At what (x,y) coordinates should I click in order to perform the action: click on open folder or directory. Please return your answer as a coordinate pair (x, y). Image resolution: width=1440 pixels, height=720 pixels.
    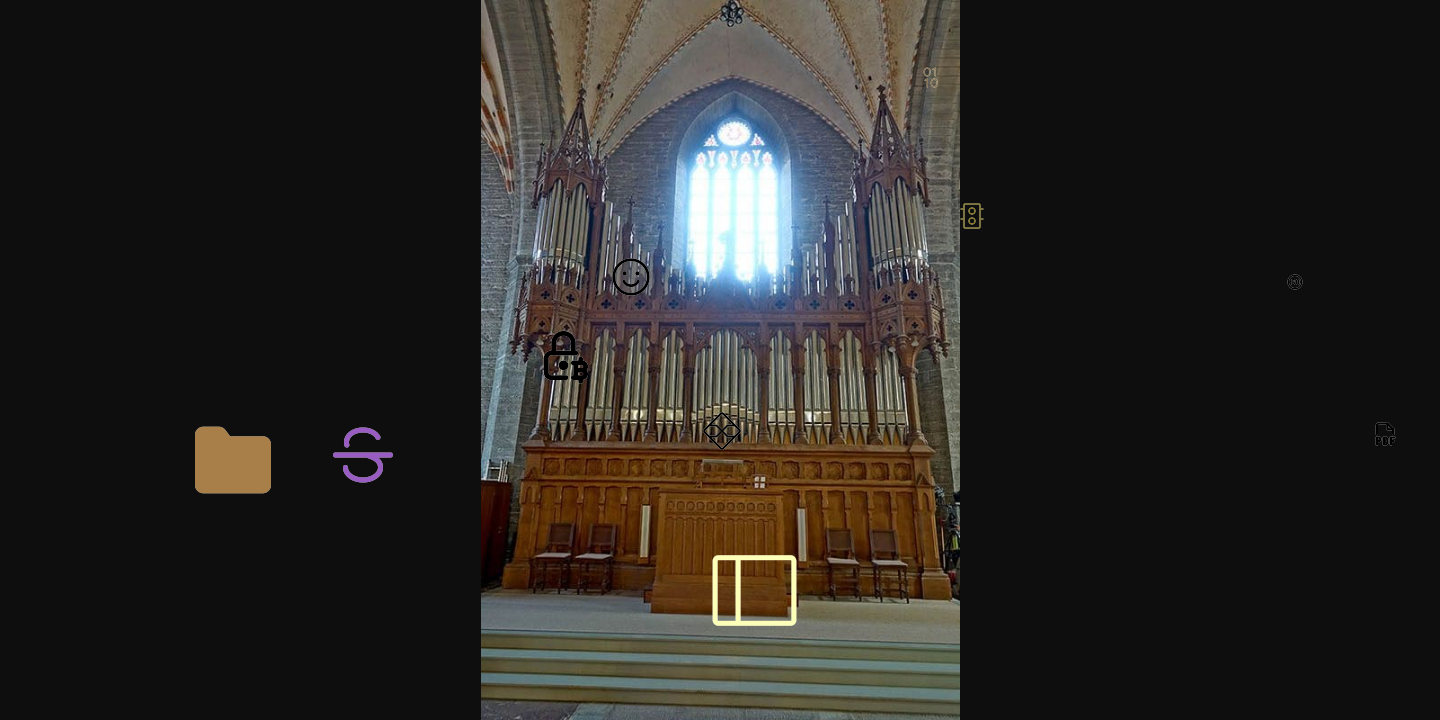
    Looking at the image, I should click on (233, 460).